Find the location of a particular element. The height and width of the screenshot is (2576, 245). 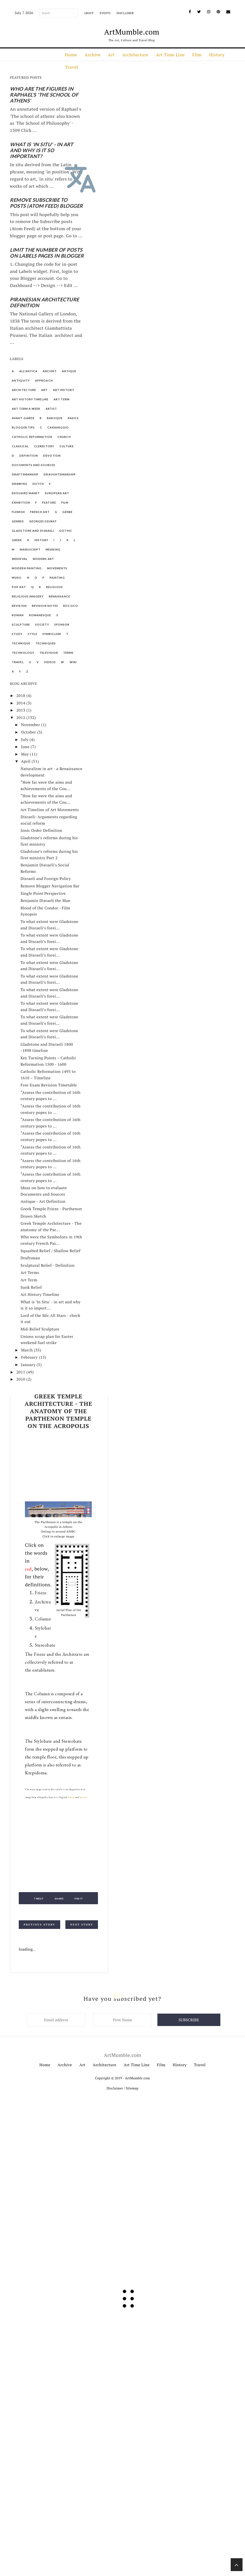

drag to reorder items is located at coordinates (128, 2299).